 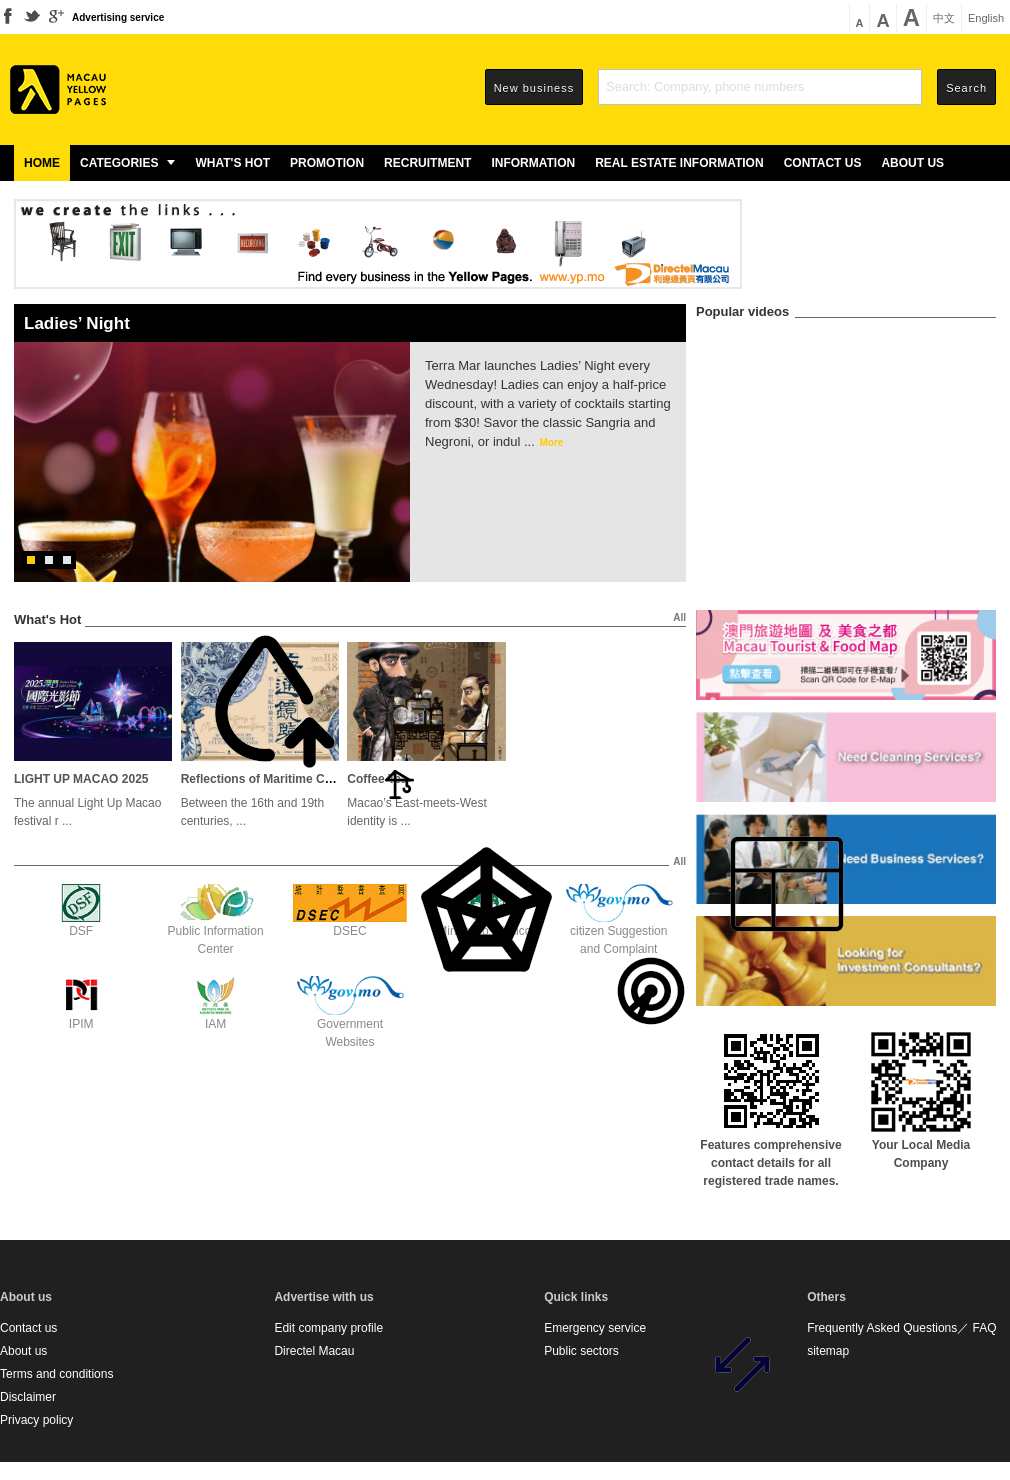 I want to click on expand or resize diagonally, so click(x=742, y=1364).